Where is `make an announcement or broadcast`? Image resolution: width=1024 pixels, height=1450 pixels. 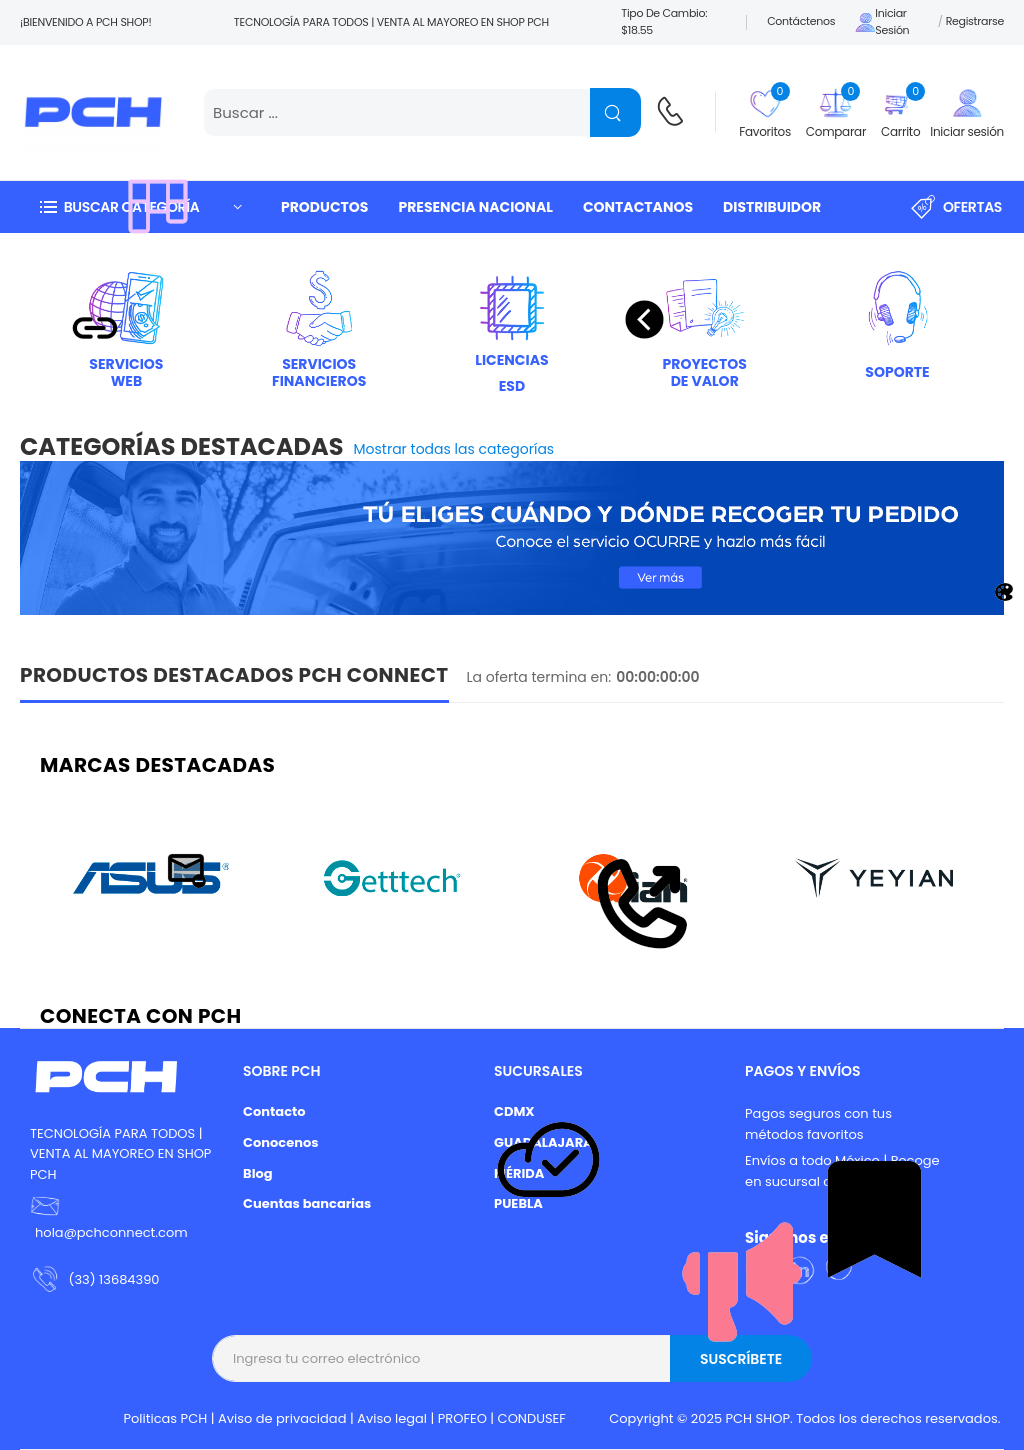
make an announcement or broadcast is located at coordinates (742, 1282).